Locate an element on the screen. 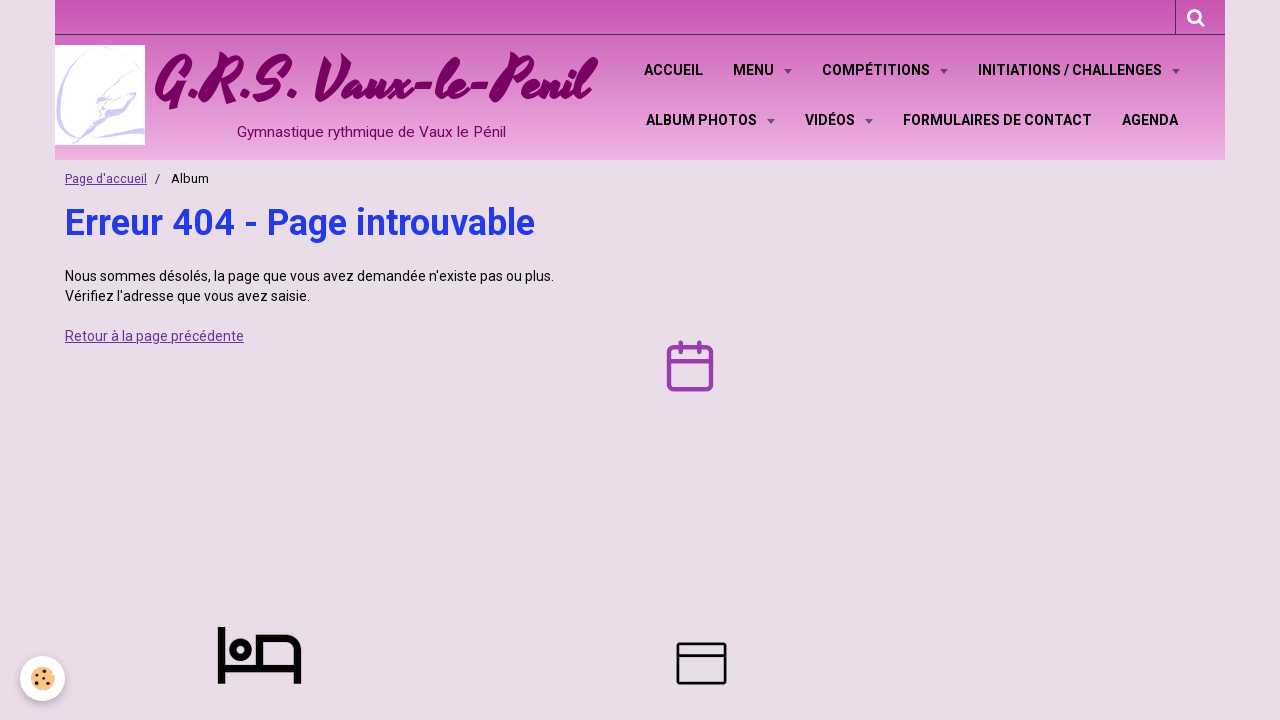 Image resolution: width=1280 pixels, height=720 pixels. find nearby hotels or accommodation is located at coordinates (259, 653).